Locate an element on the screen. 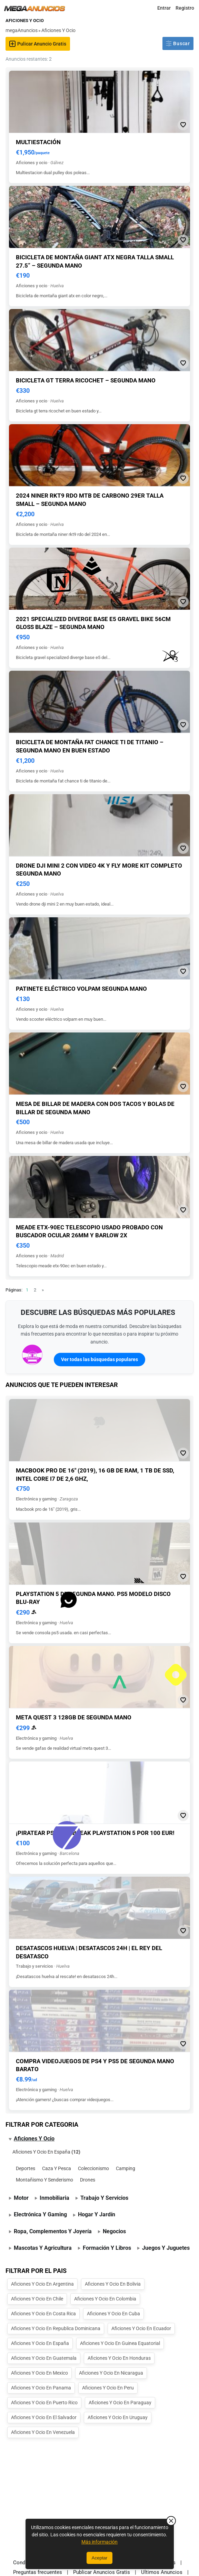 Image resolution: width=199 pixels, height=2576 pixels. open Archive of Our Own (AO3) website is located at coordinates (170, 656).